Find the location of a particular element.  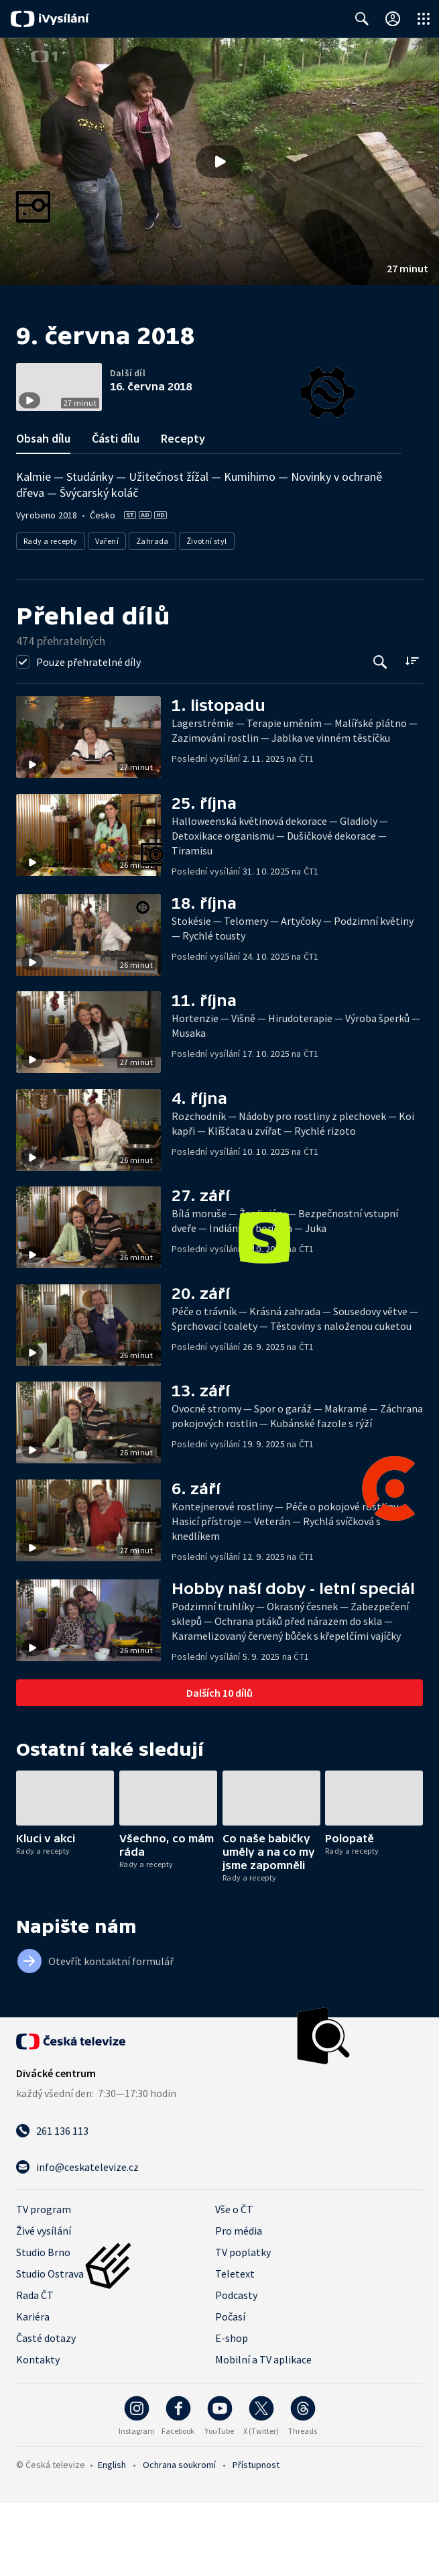

open the Sellfy e-commerce platform is located at coordinates (264, 1237).